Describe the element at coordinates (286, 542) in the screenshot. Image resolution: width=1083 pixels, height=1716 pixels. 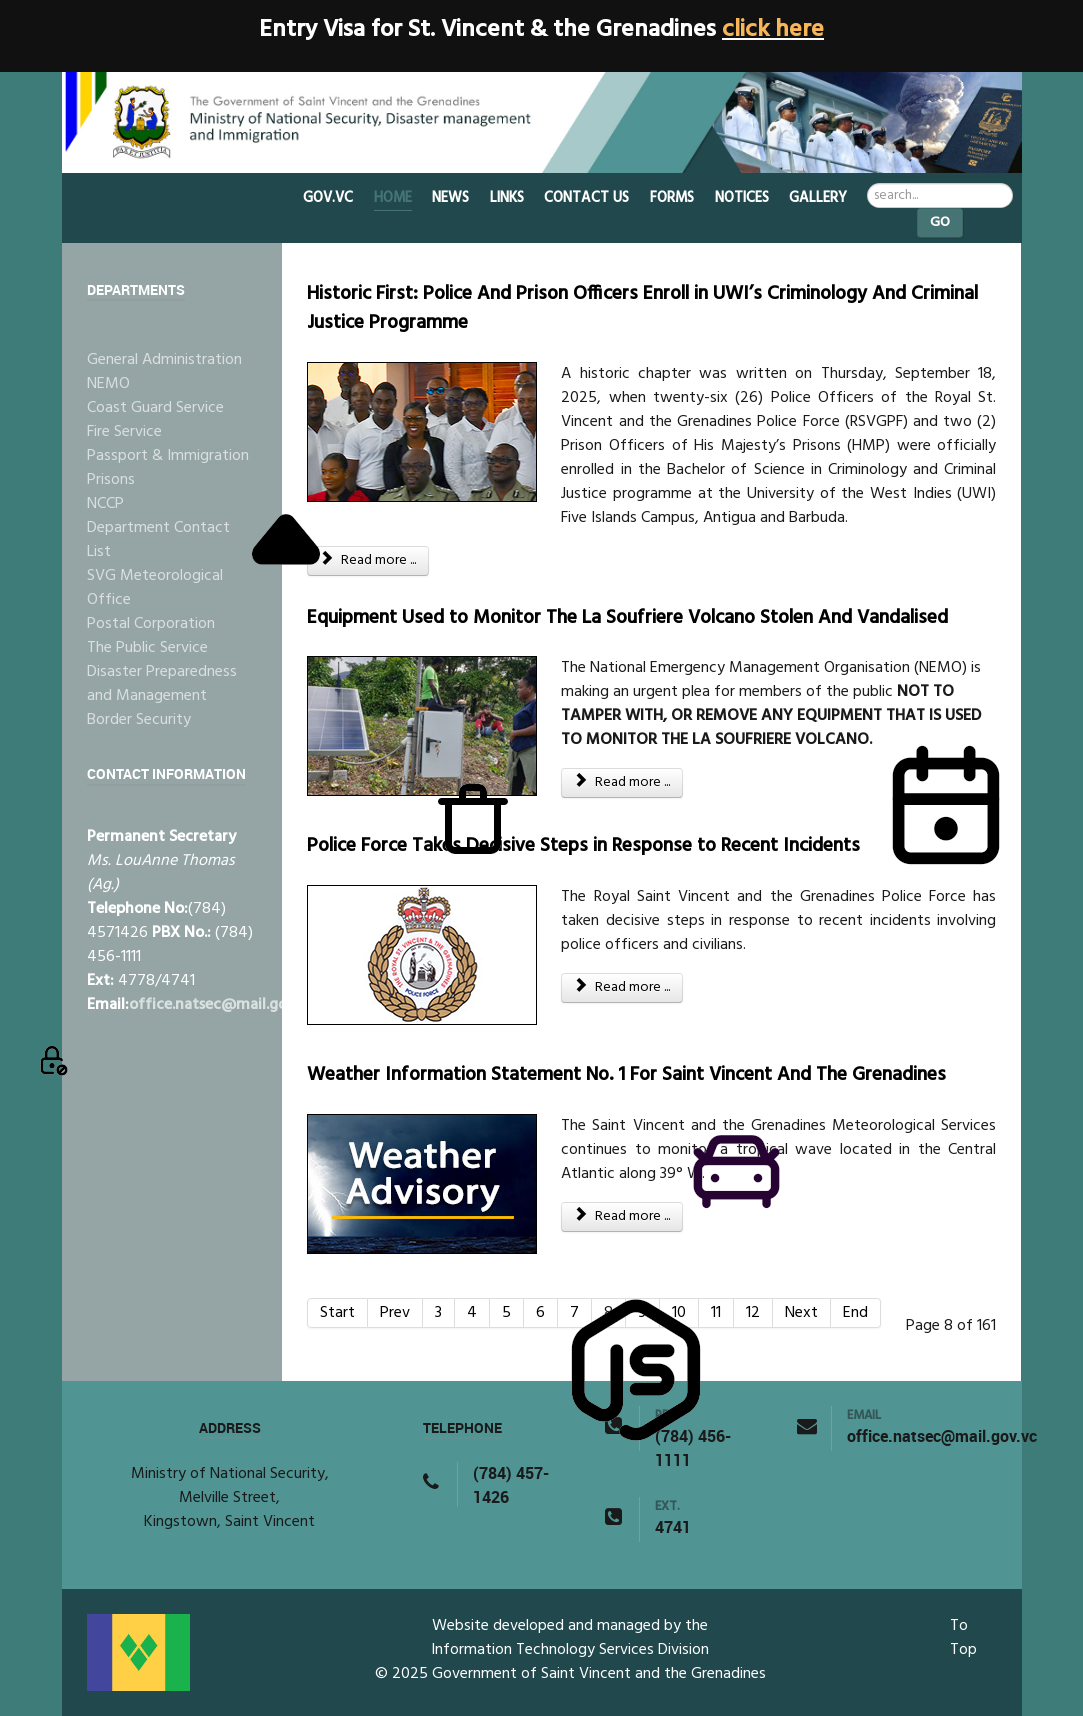
I see `scroll to top of page` at that location.